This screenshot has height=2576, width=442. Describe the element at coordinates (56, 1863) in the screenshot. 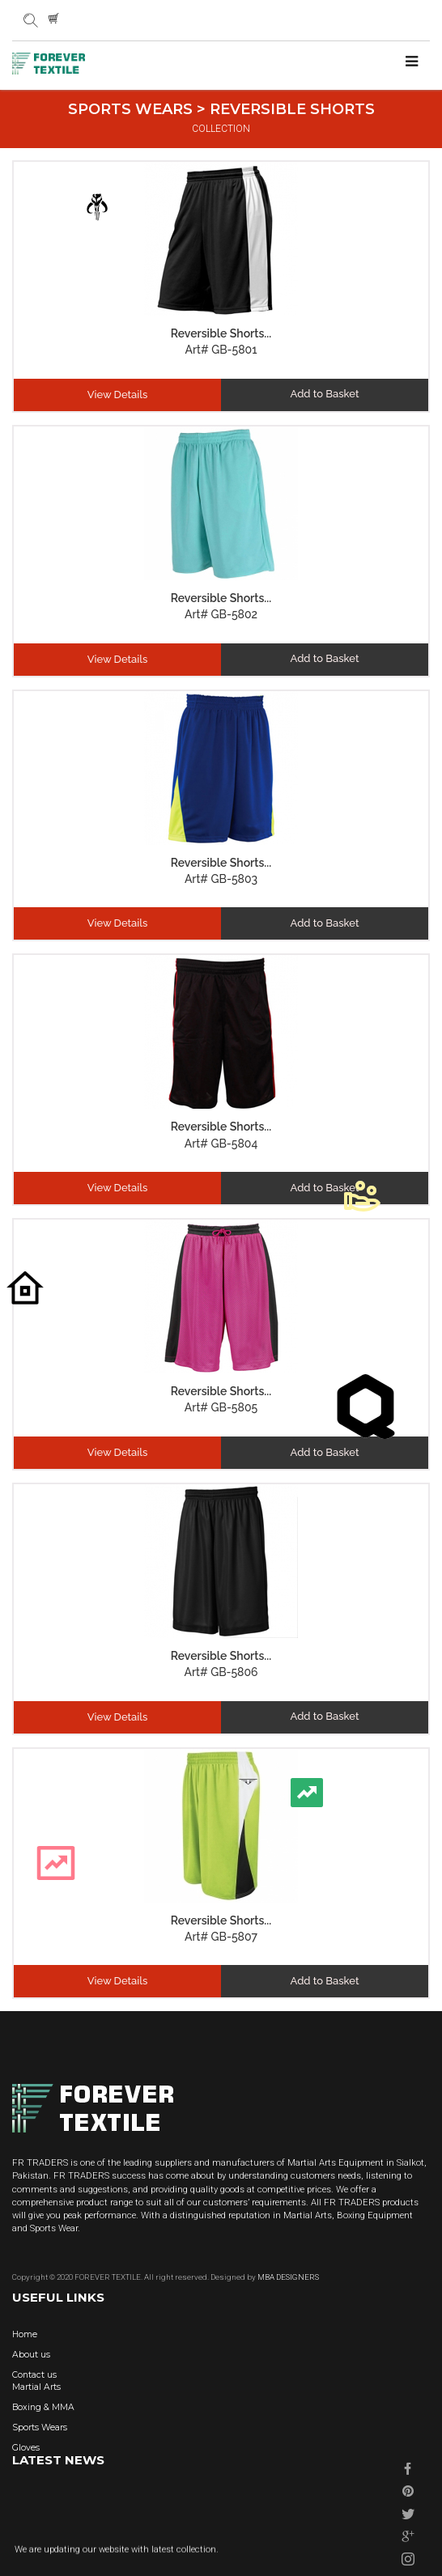

I see `view financial growth or investment performance` at that location.